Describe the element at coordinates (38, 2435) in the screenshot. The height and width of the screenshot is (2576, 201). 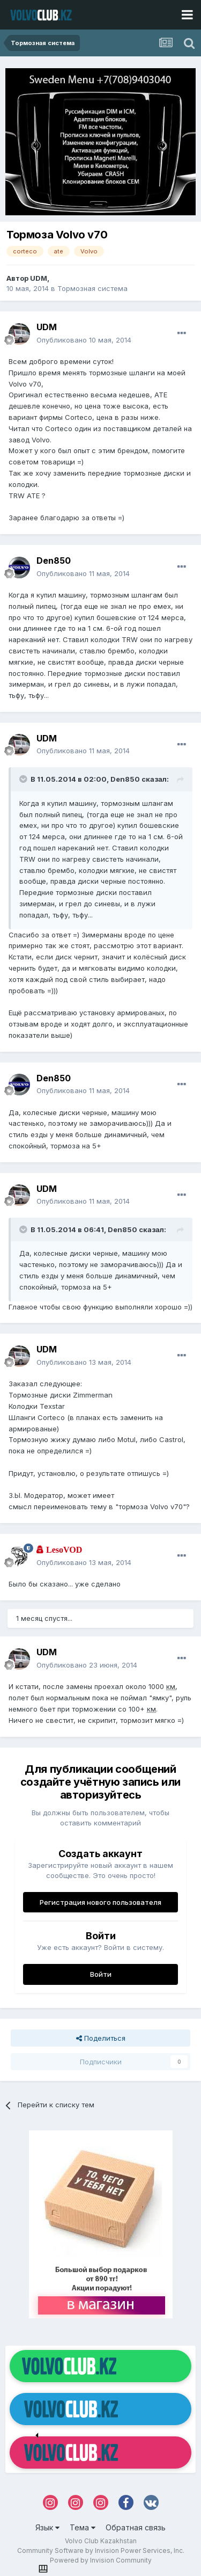
I see `navigate to the previous item` at that location.